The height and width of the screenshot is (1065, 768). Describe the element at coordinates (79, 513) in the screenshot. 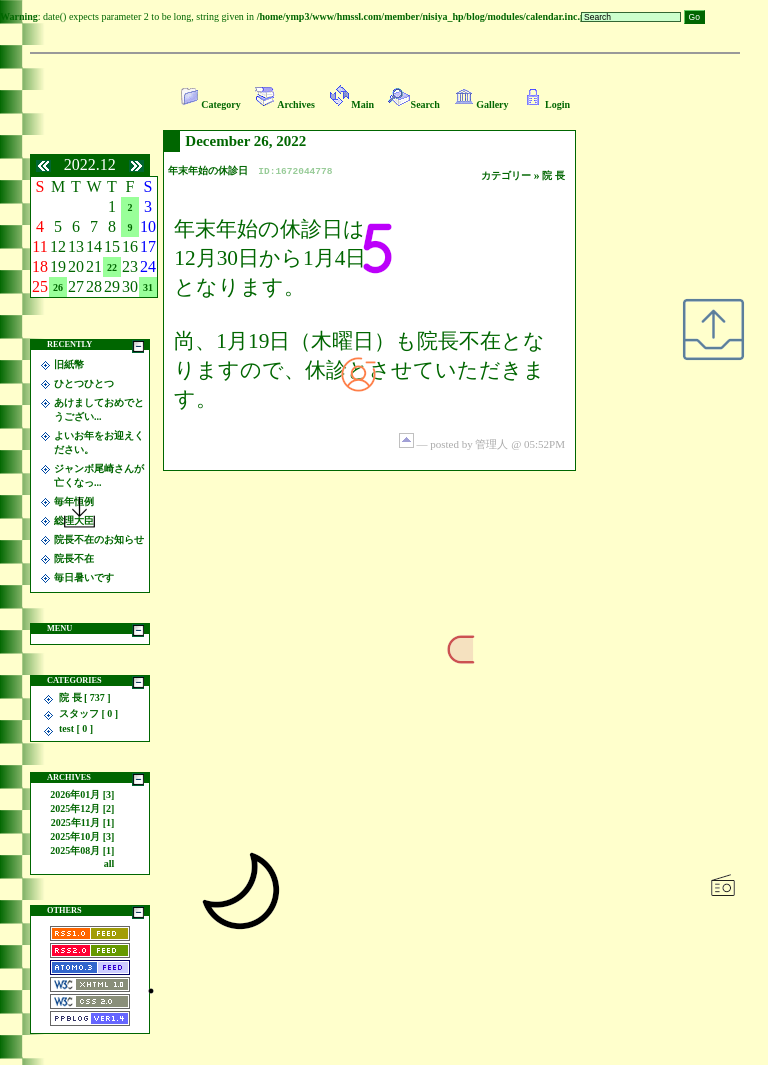

I see `download a file` at that location.